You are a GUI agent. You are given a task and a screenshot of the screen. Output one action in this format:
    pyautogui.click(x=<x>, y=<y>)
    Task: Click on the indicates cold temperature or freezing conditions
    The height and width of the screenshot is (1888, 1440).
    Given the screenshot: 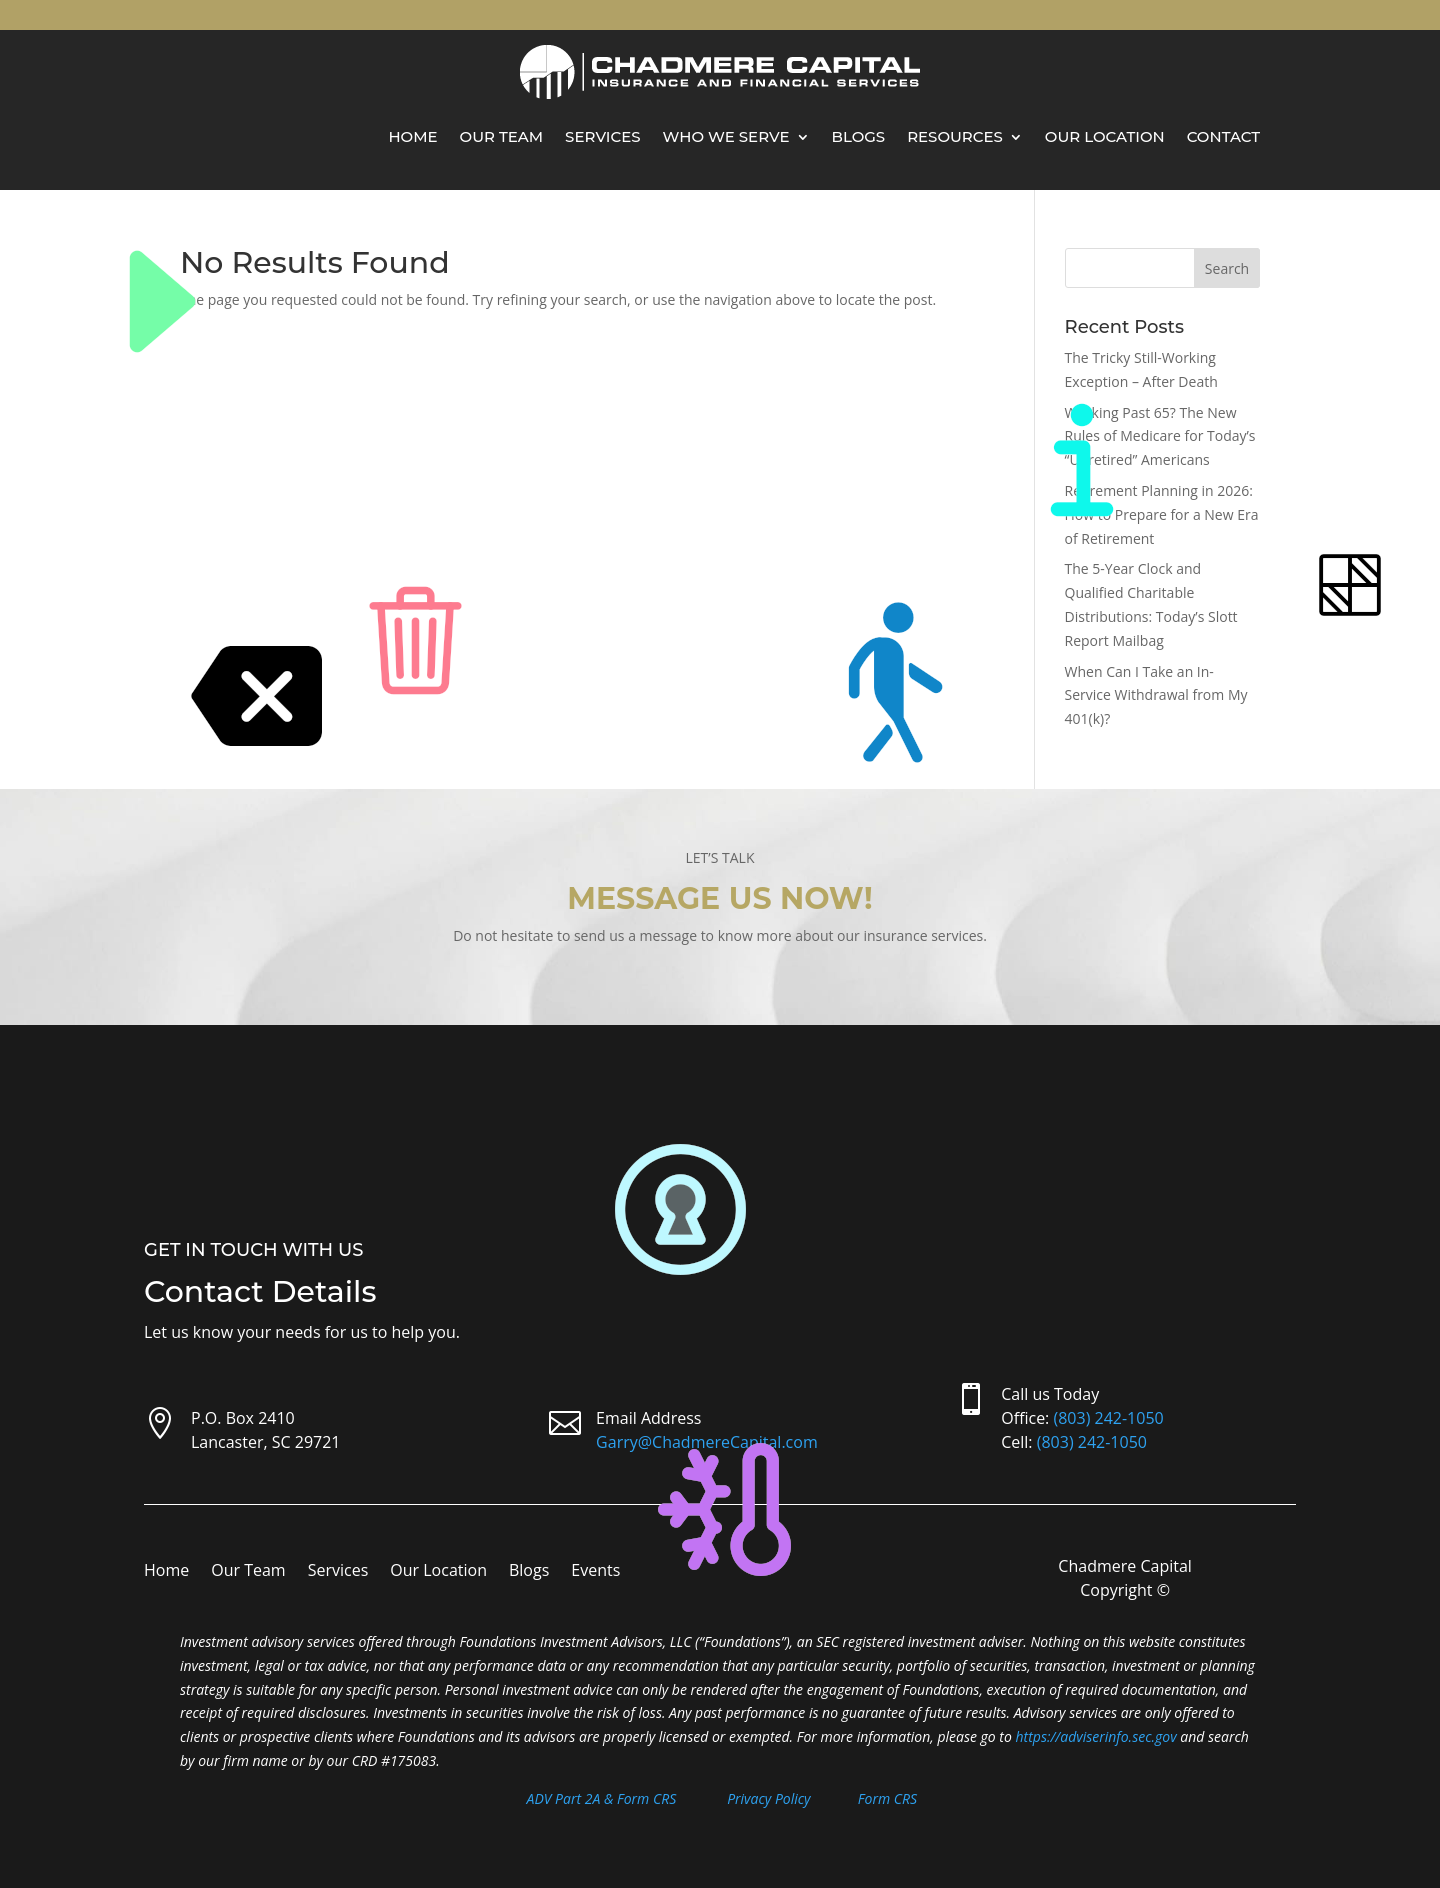 What is the action you would take?
    pyautogui.click(x=724, y=1509)
    